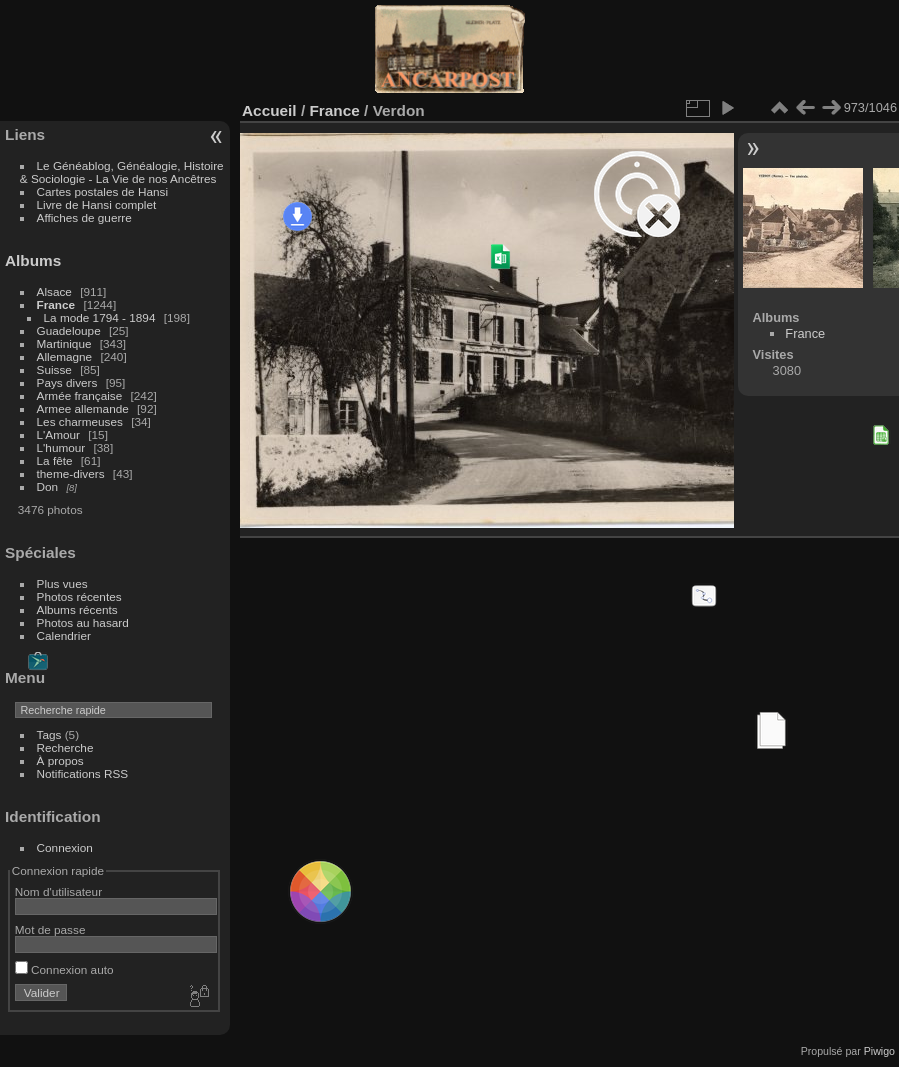  Describe the element at coordinates (297, 216) in the screenshot. I see `indicates a downloaded file or completed download` at that location.